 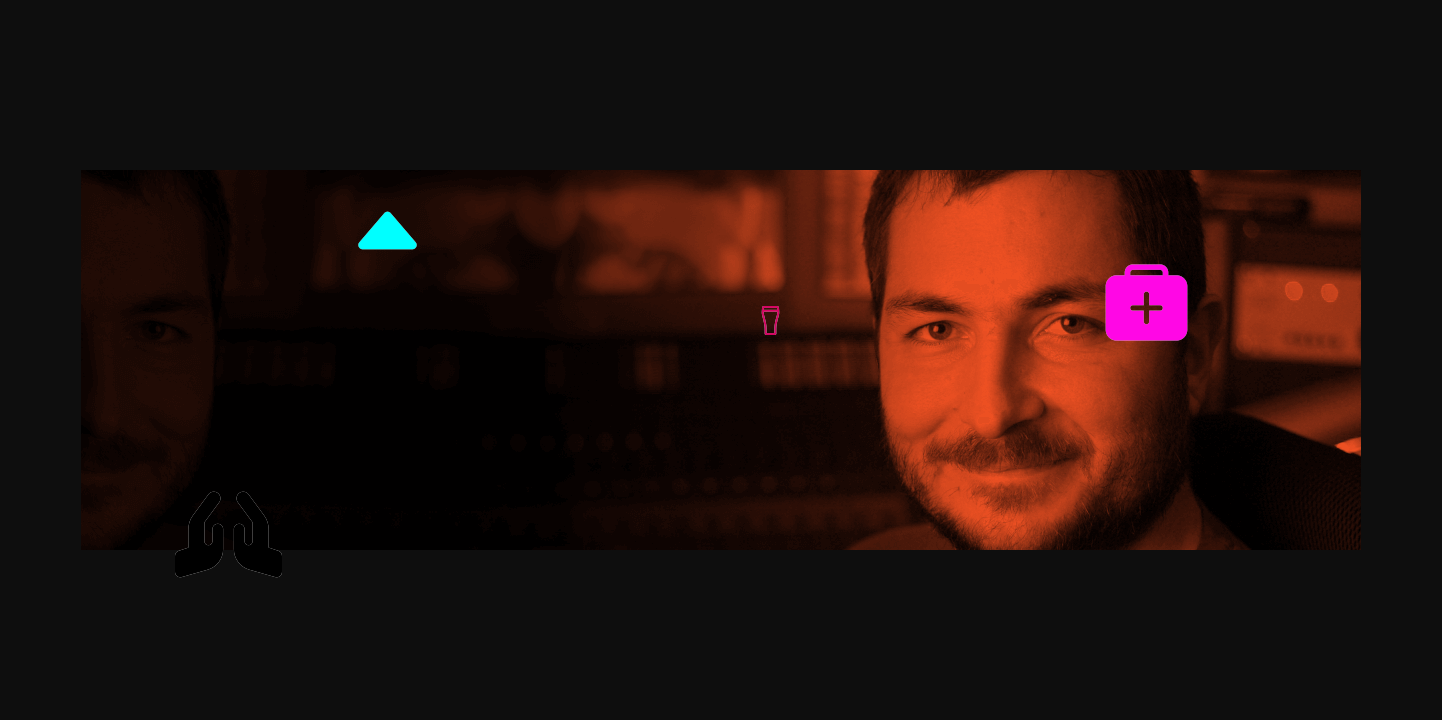 I want to click on express gratitude or thankfulness, so click(x=228, y=534).